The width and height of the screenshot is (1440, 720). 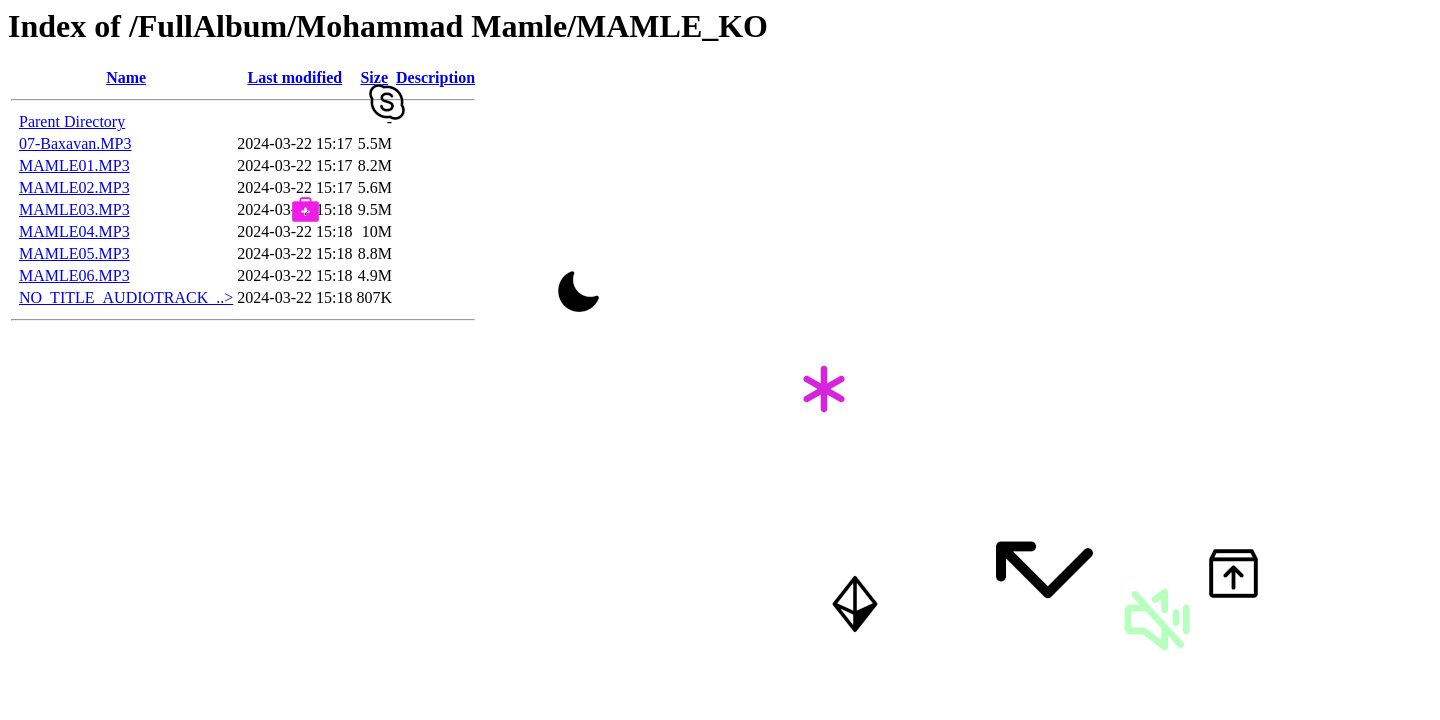 What do you see at coordinates (387, 102) in the screenshot?
I see `open Skype app` at bounding box center [387, 102].